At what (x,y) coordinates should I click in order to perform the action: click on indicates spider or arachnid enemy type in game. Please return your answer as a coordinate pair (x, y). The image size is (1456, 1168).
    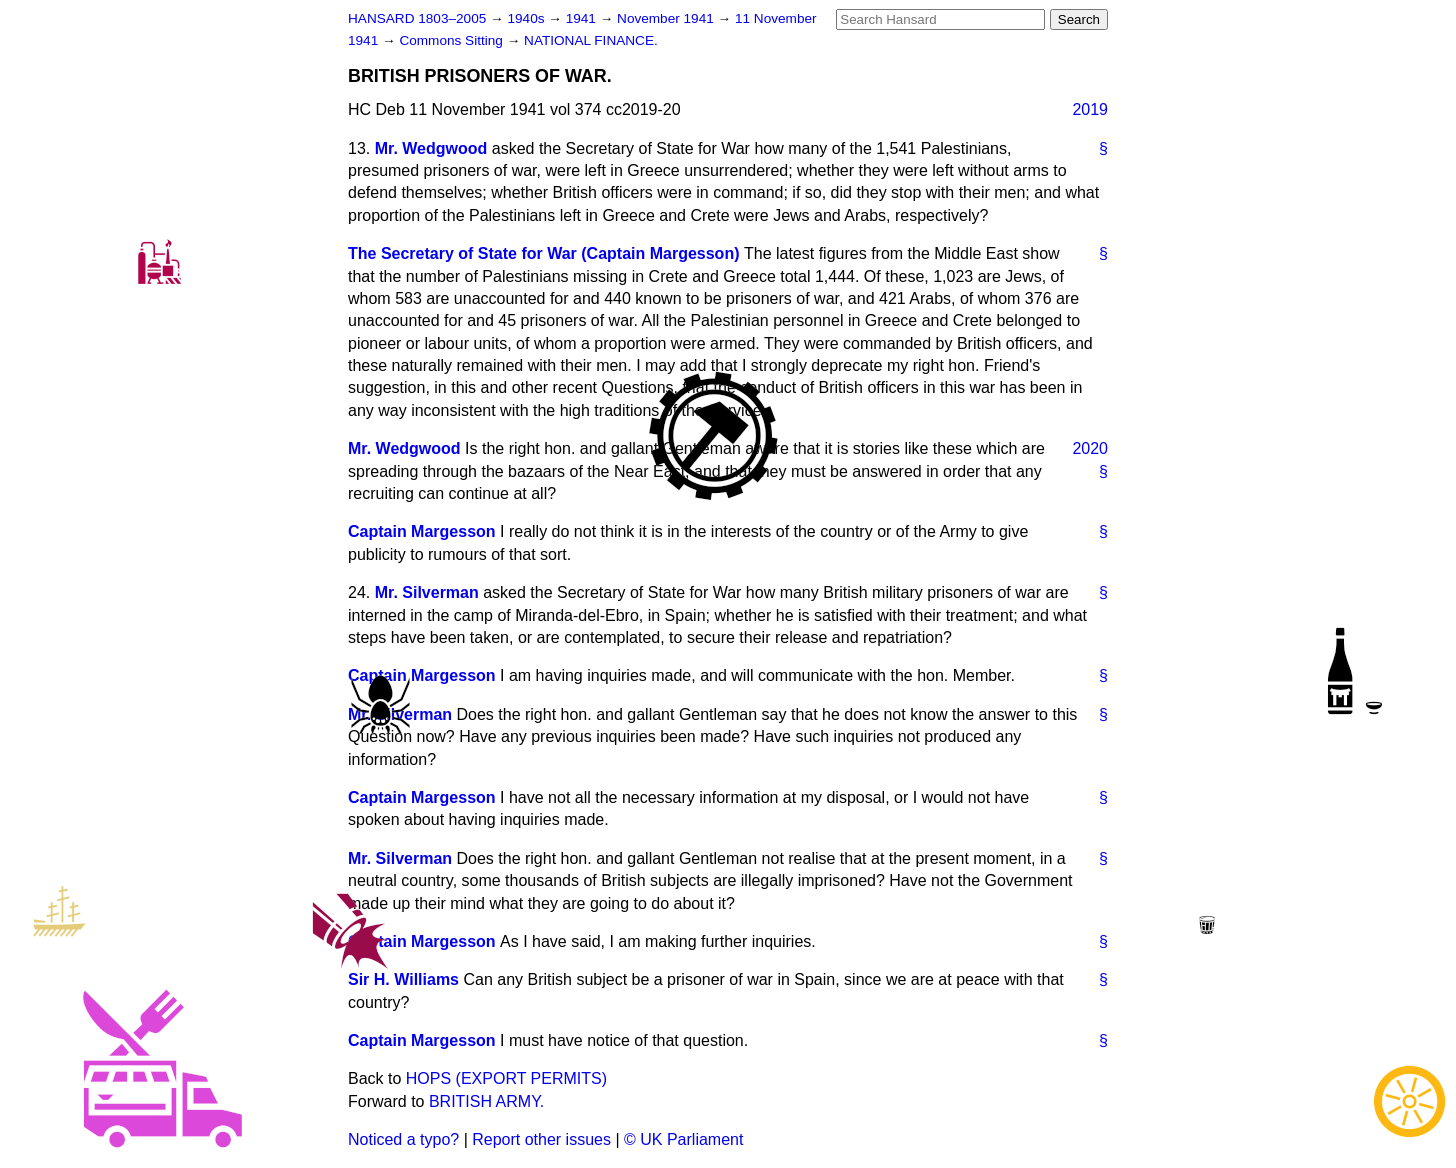
    Looking at the image, I should click on (380, 704).